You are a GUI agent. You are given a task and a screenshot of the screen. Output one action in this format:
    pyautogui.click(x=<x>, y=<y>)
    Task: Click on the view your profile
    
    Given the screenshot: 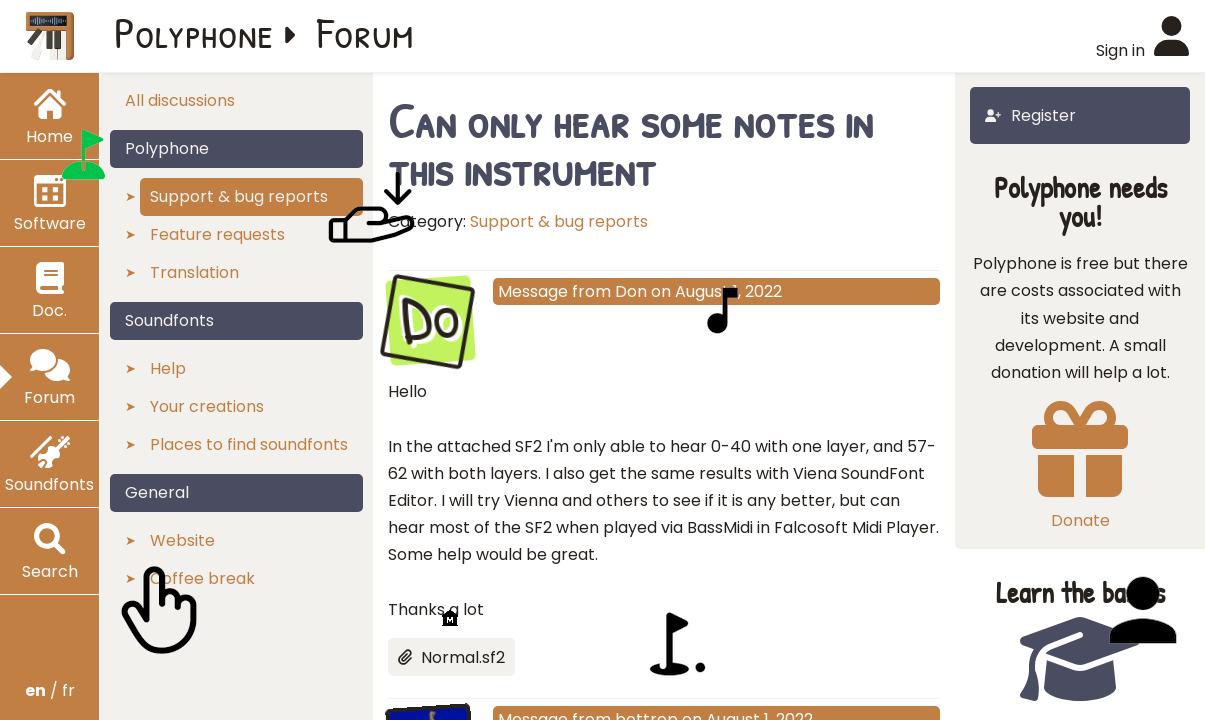 What is the action you would take?
    pyautogui.click(x=1143, y=610)
    